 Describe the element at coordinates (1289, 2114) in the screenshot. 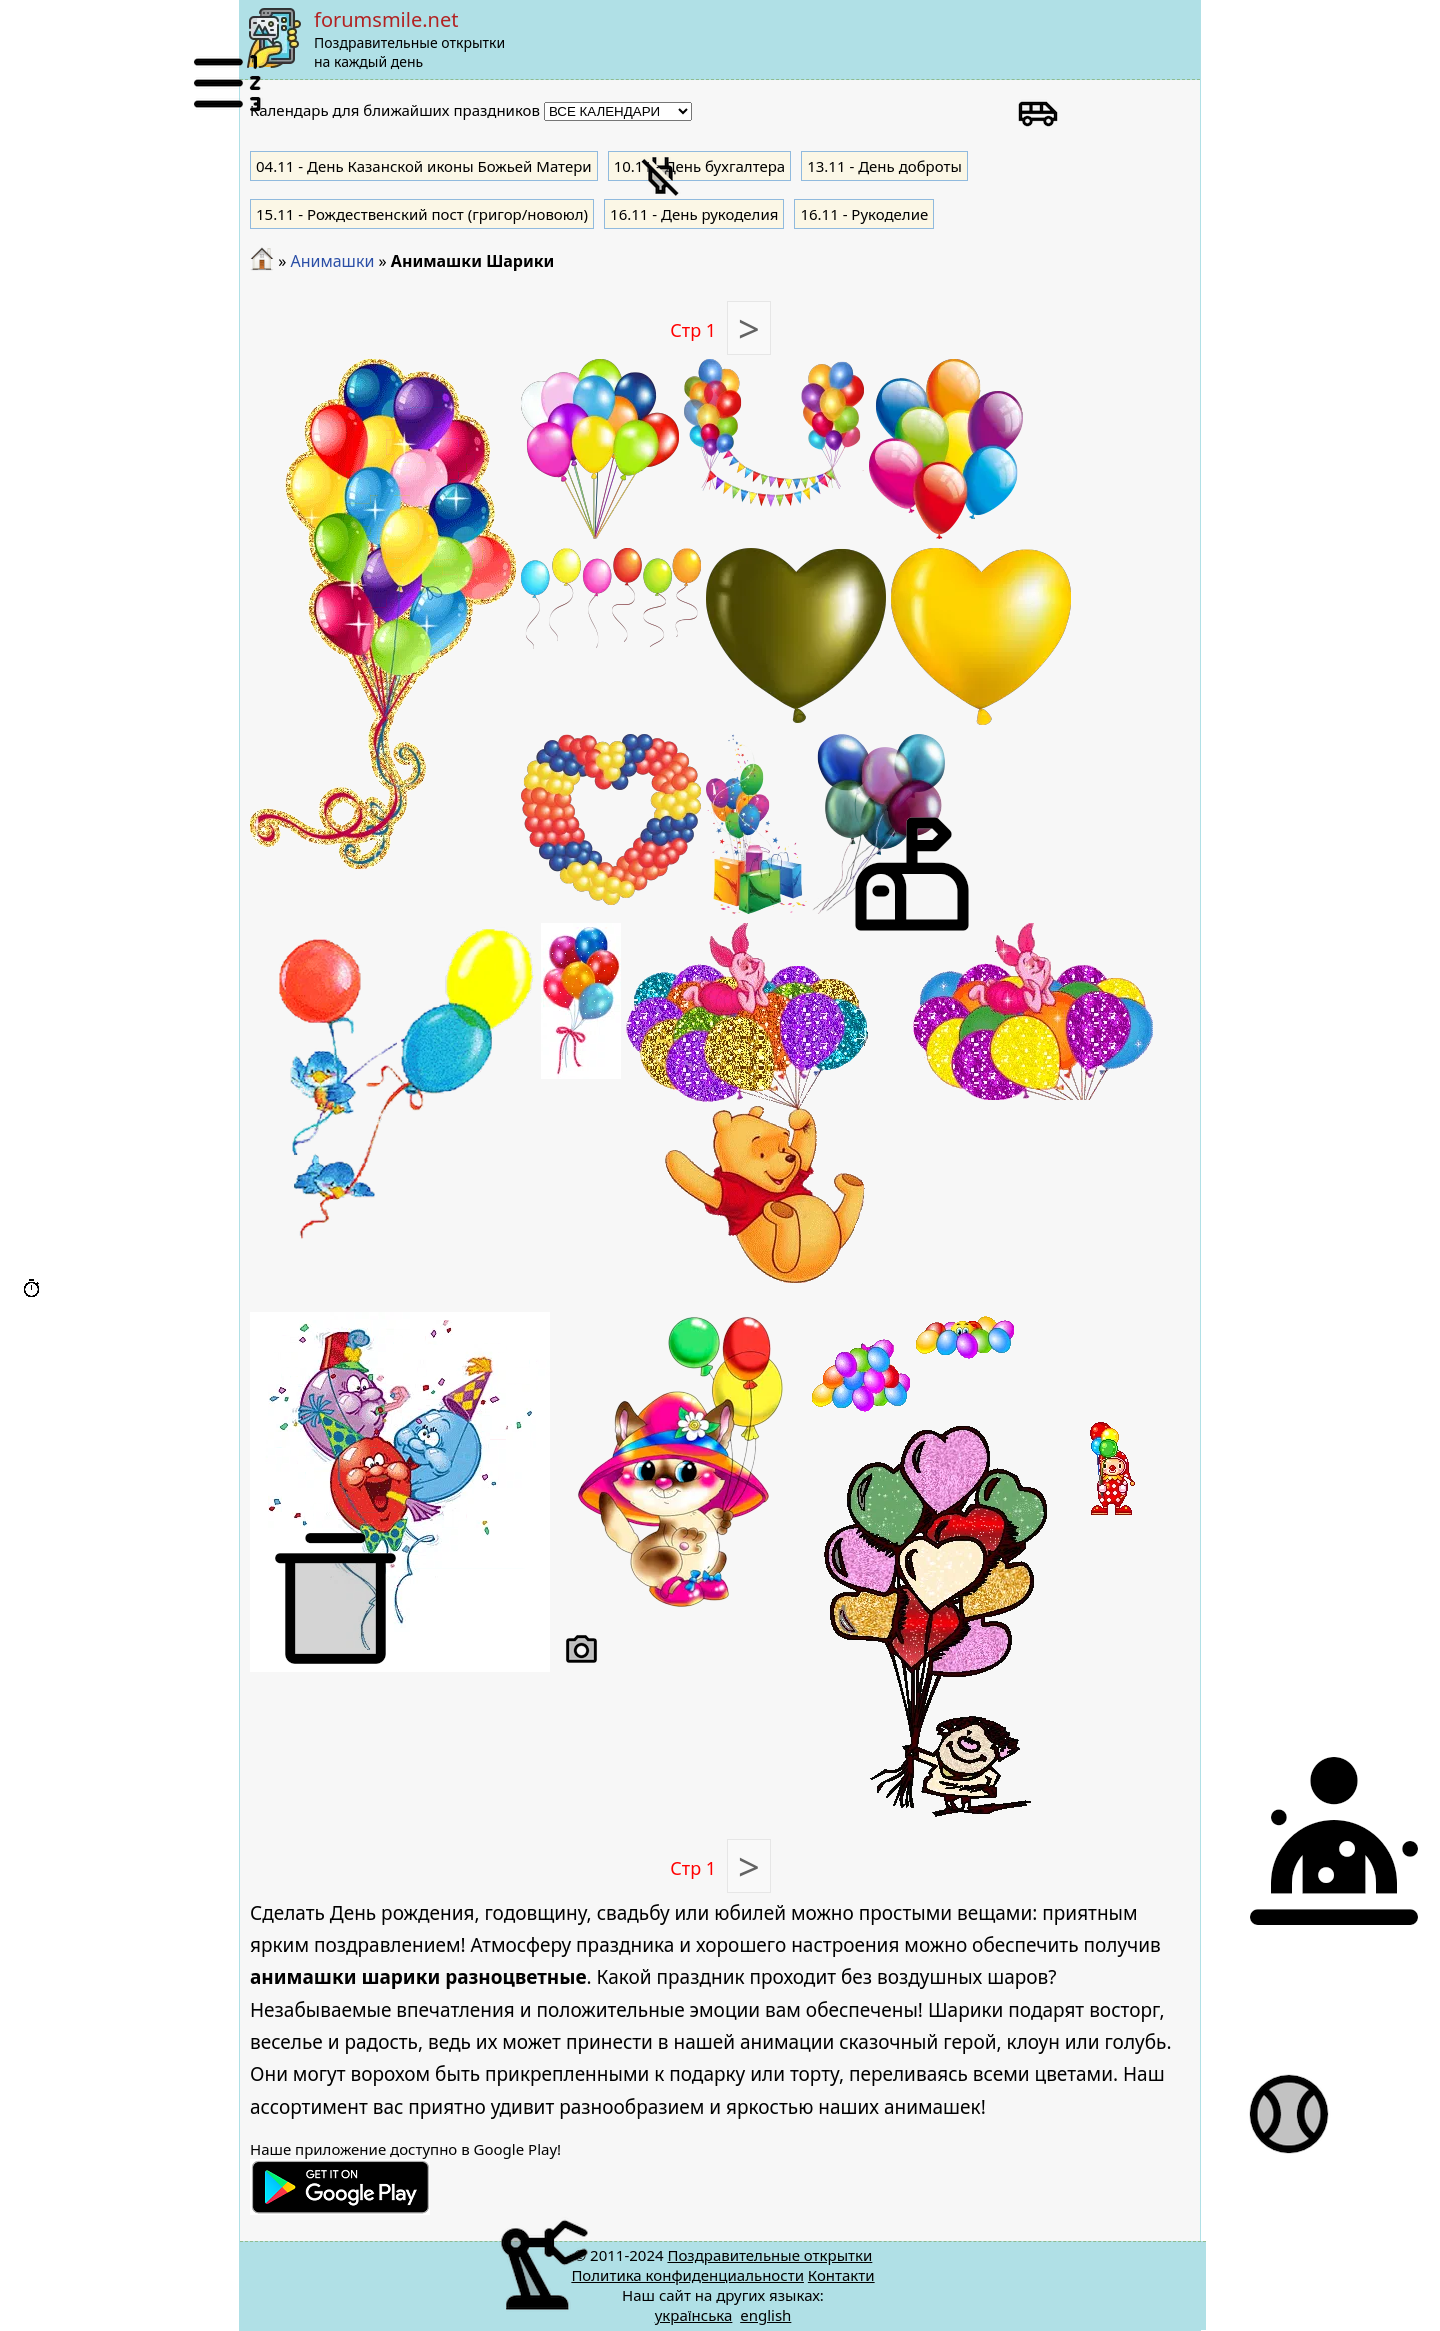

I see `access baseball scores and updates` at that location.